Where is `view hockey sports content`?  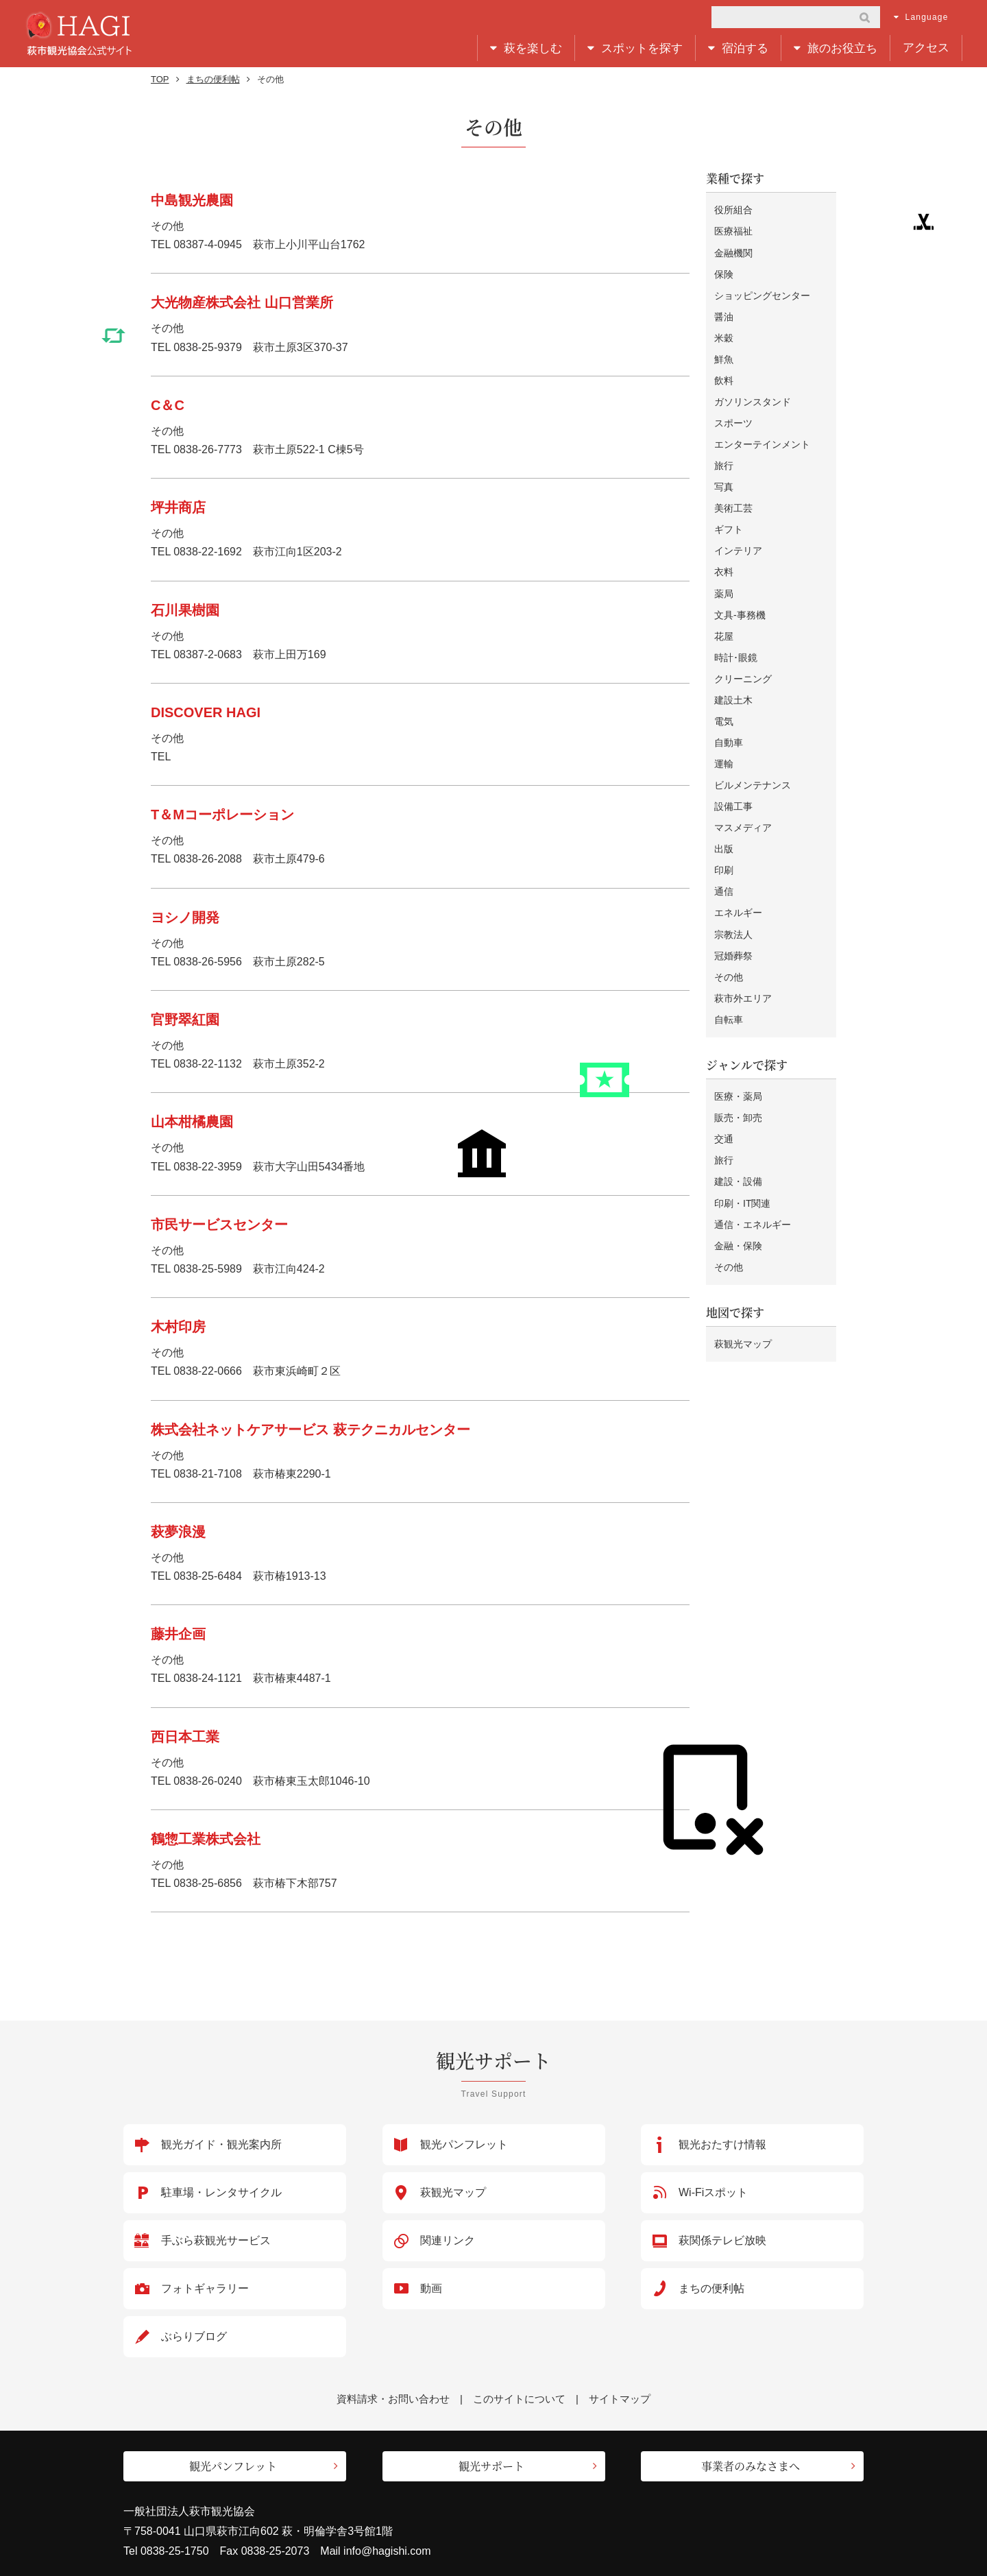
view hockey sports content is located at coordinates (923, 221).